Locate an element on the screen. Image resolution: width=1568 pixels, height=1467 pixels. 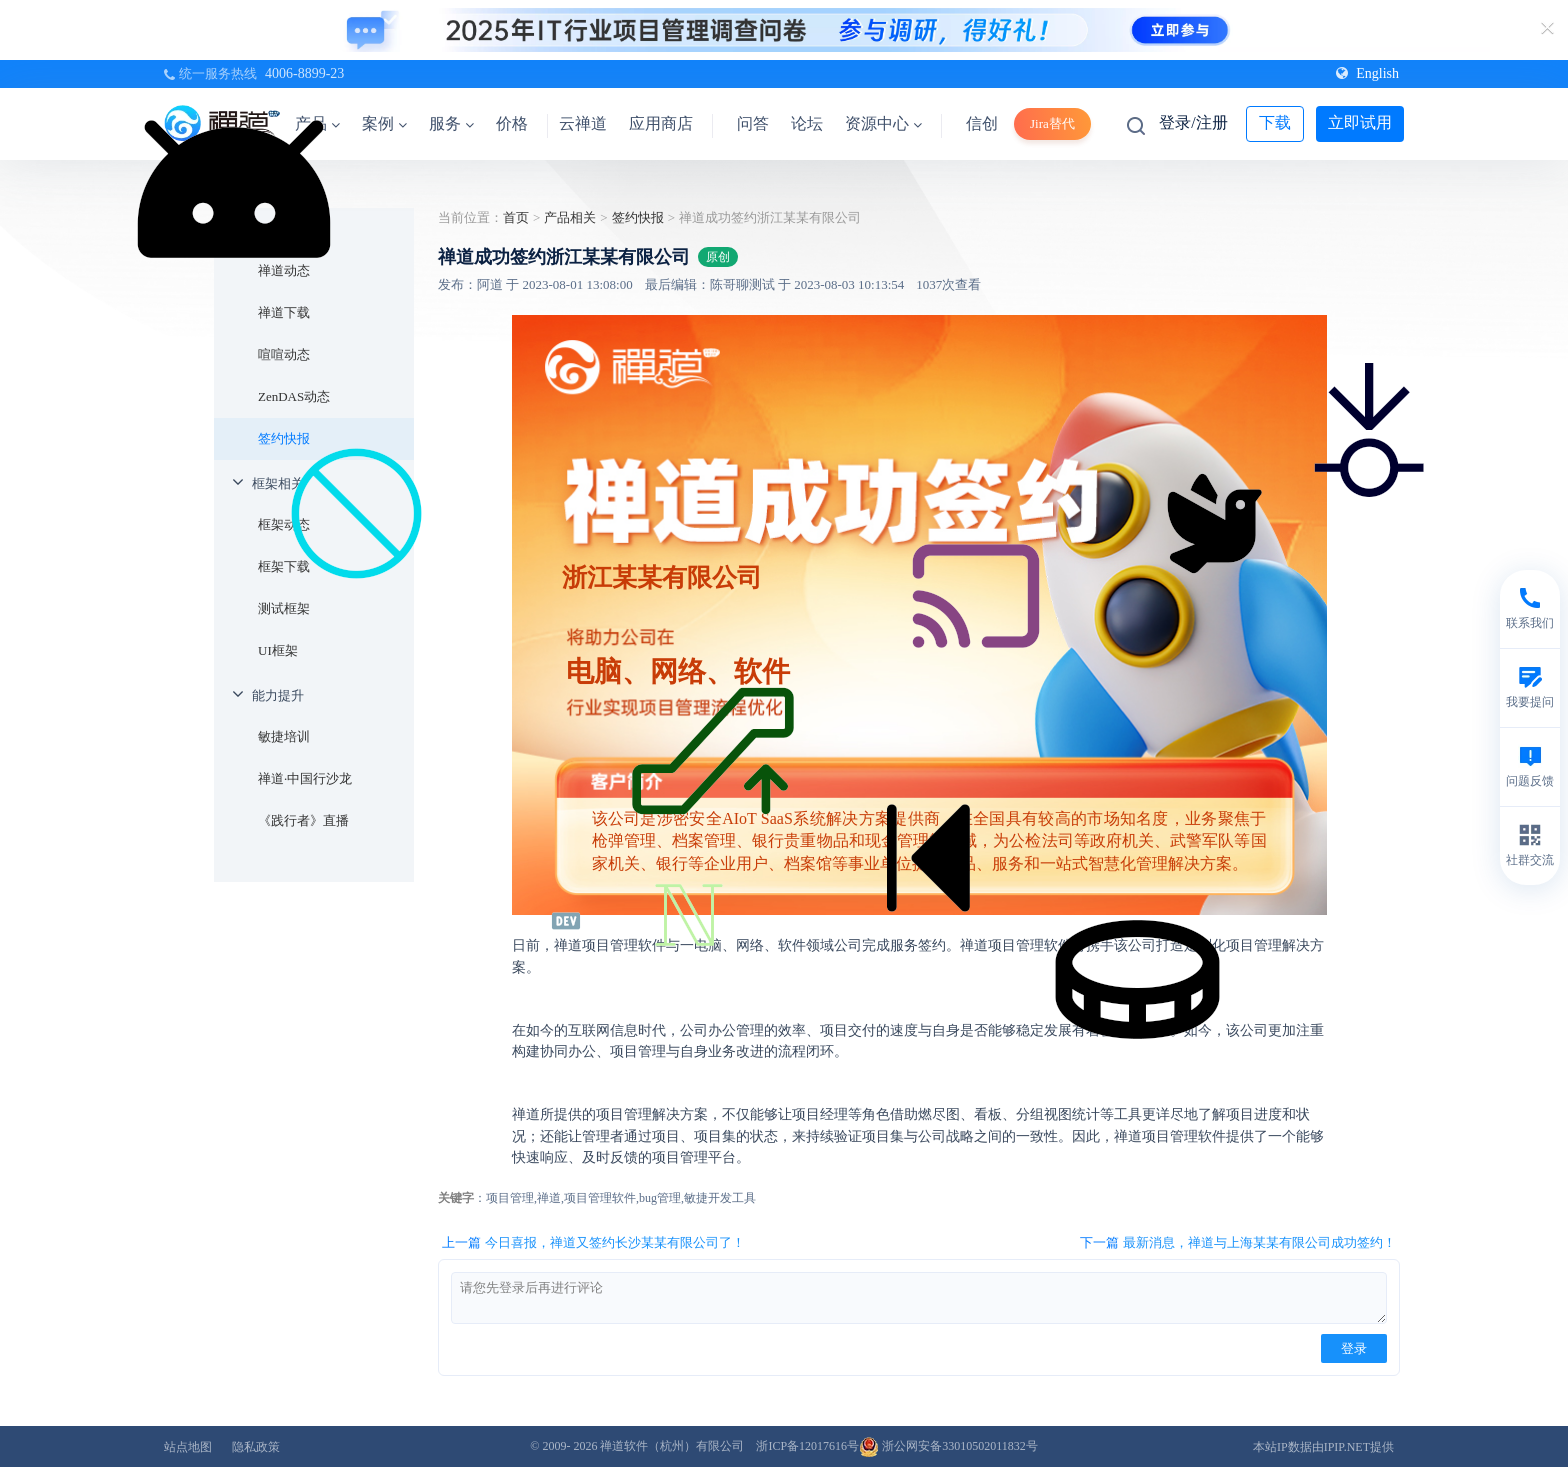
cast media to a nearby device is located at coordinates (976, 596).